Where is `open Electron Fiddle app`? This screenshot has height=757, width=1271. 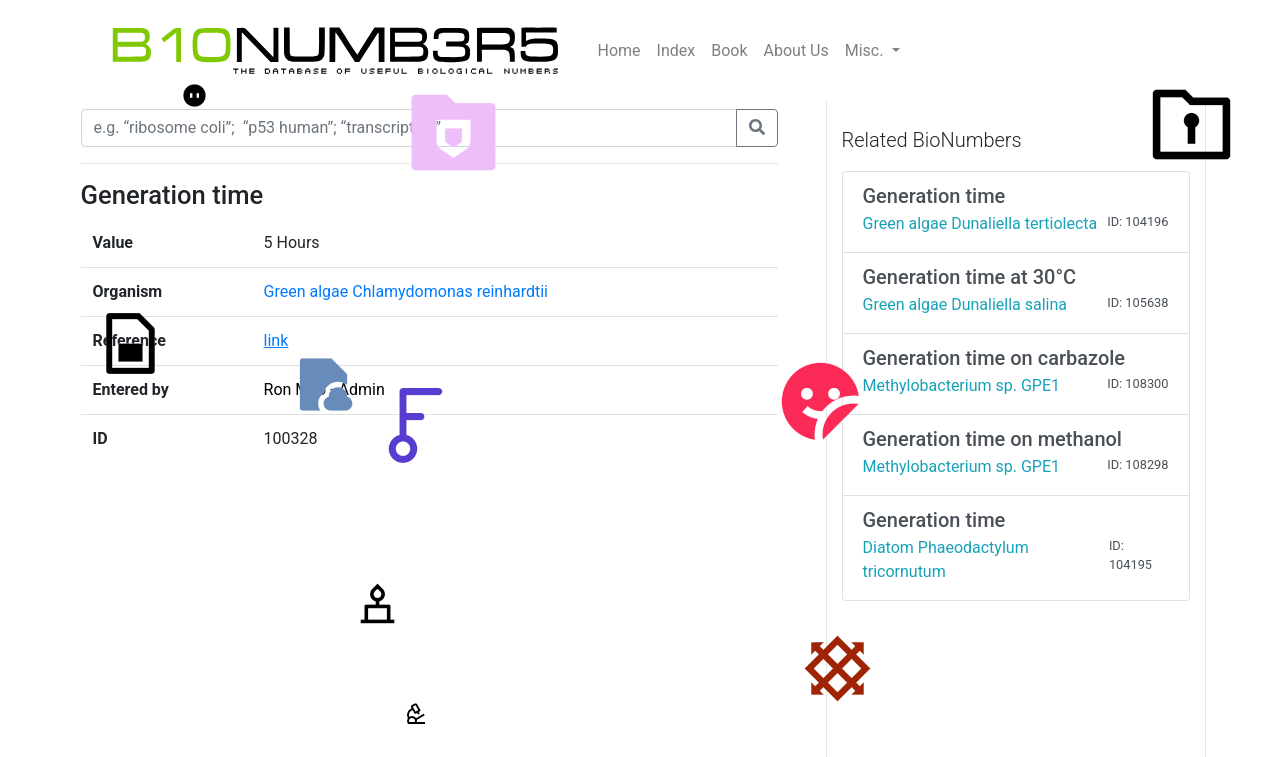
open Electron Fiddle app is located at coordinates (415, 425).